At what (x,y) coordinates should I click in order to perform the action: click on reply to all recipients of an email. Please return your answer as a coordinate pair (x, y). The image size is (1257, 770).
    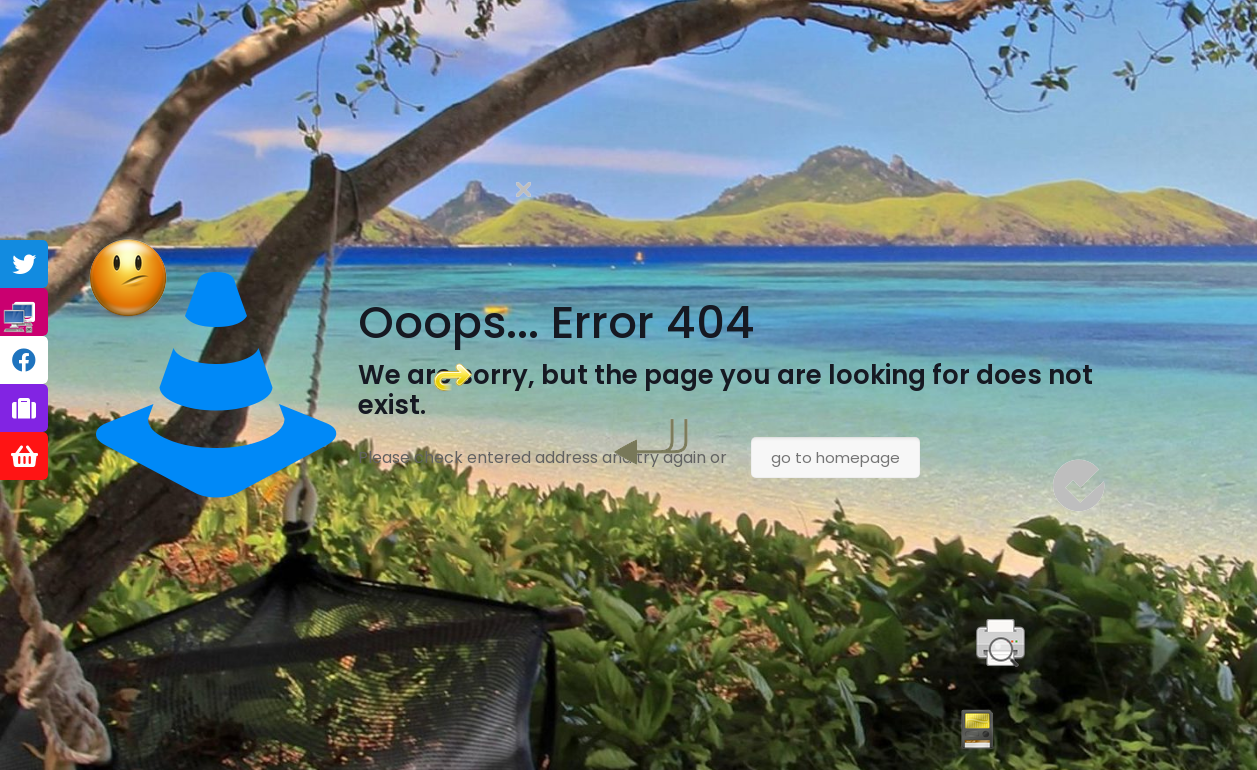
    Looking at the image, I should click on (649, 441).